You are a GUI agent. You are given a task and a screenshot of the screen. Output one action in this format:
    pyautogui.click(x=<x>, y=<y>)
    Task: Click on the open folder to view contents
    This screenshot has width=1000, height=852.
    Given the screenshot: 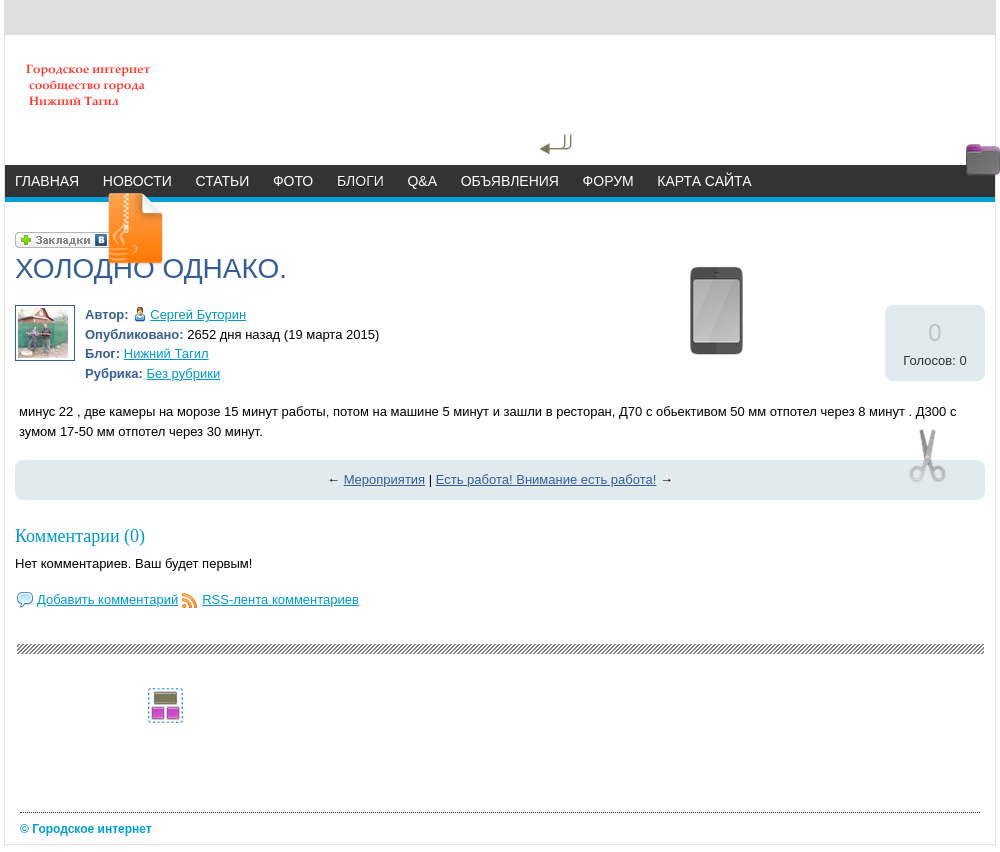 What is the action you would take?
    pyautogui.click(x=983, y=159)
    